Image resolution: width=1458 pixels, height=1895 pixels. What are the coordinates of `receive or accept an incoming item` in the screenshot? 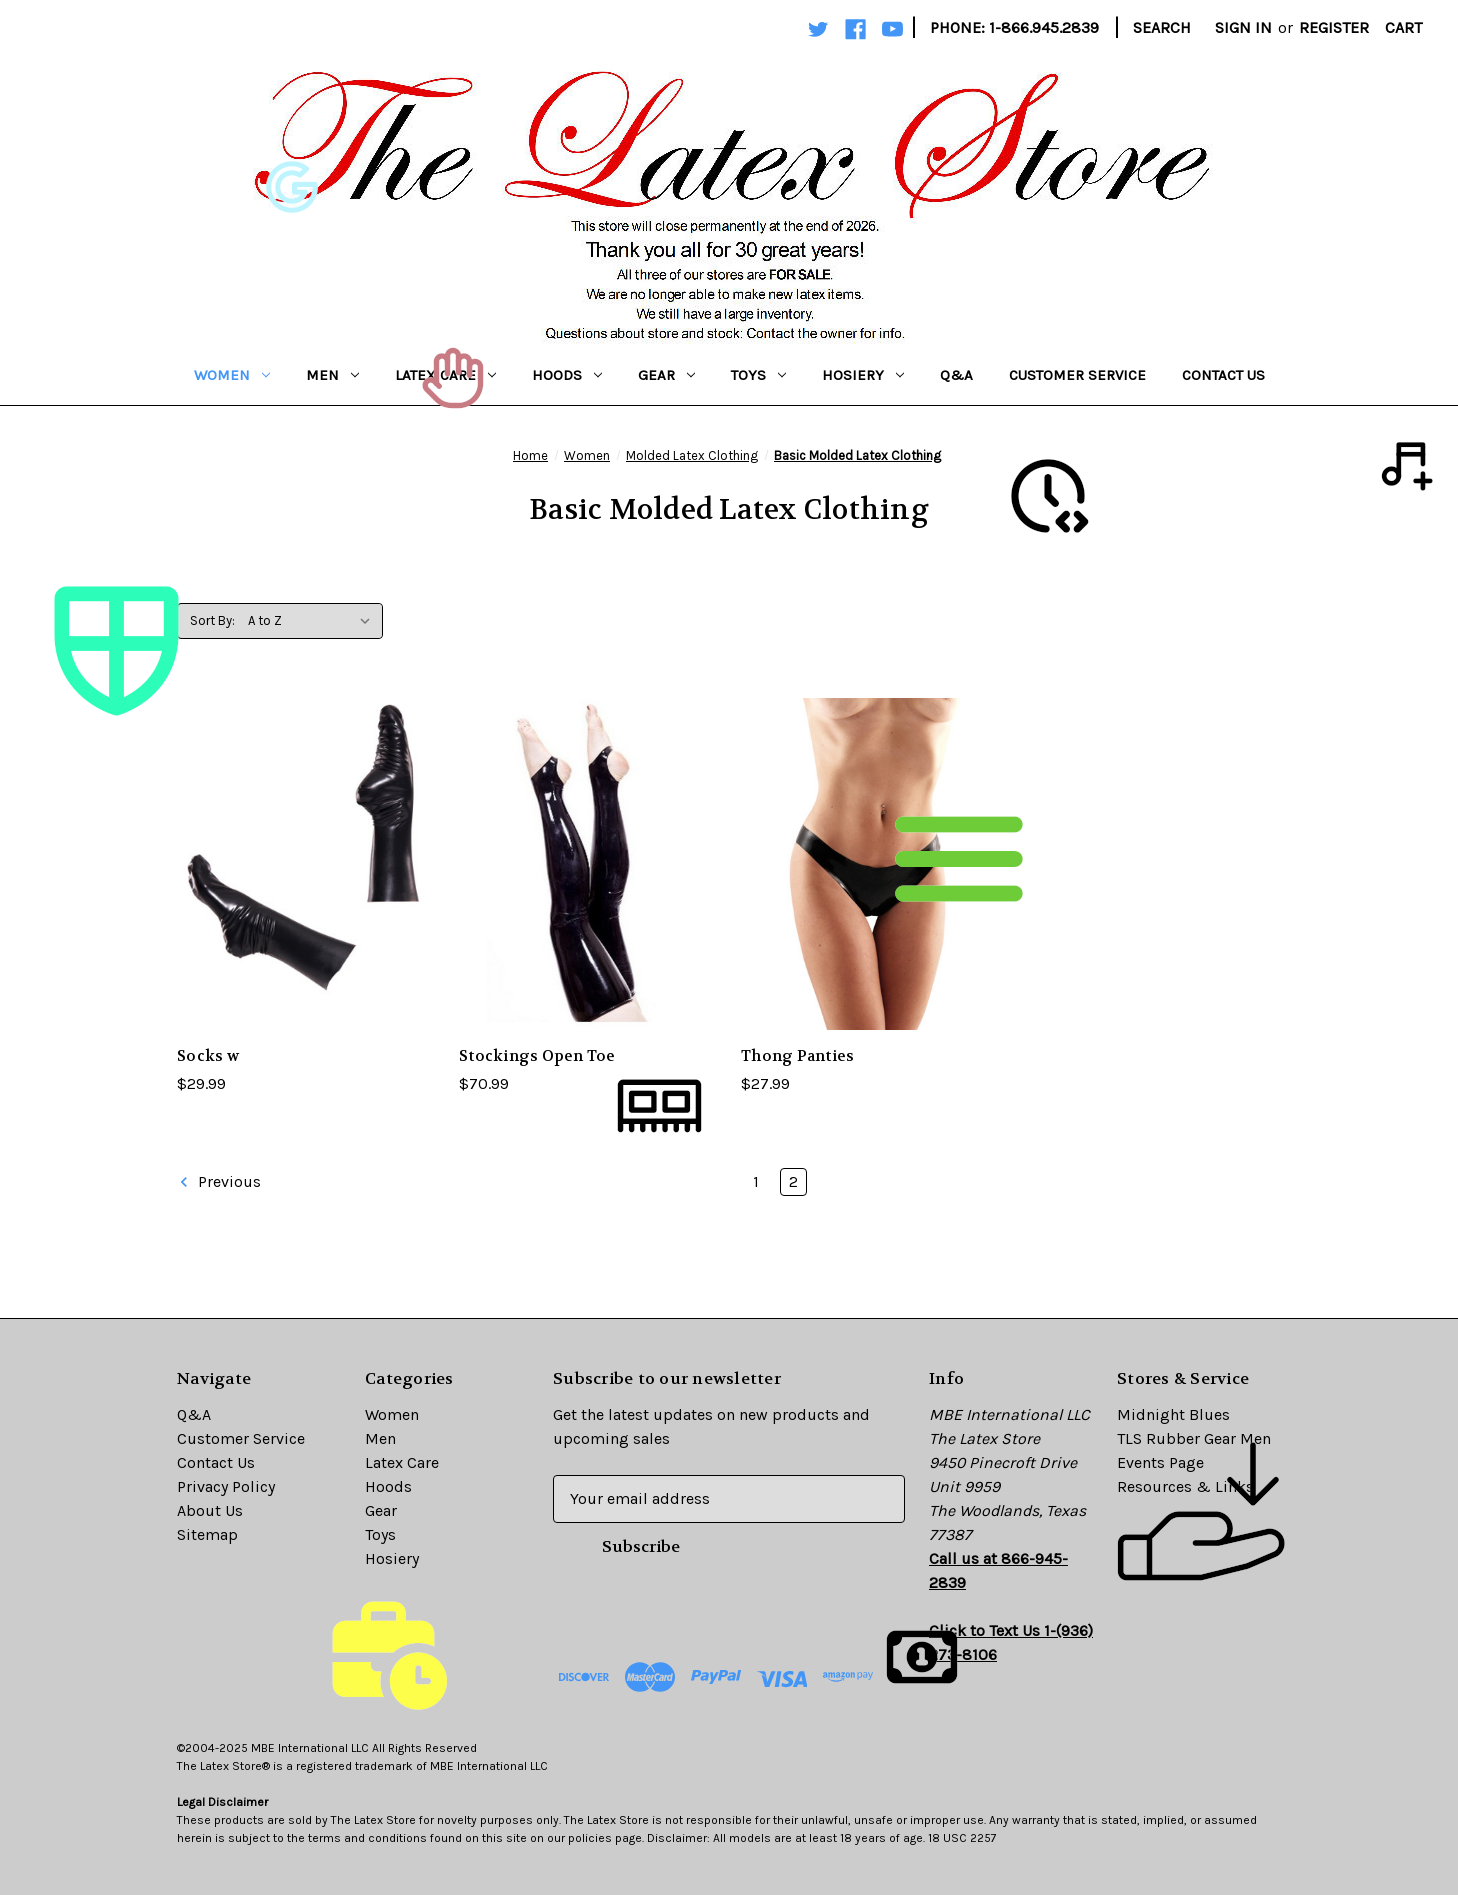 It's located at (1207, 1520).